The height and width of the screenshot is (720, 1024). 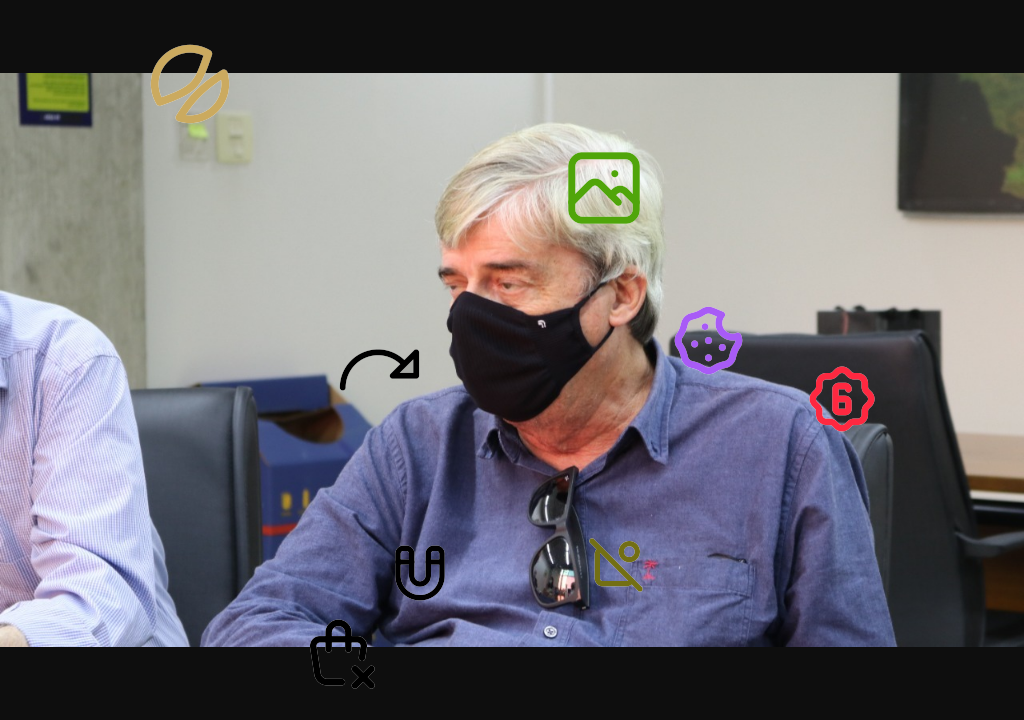 What do you see at coordinates (190, 84) in the screenshot?
I see `open sharik file sharing app` at bounding box center [190, 84].